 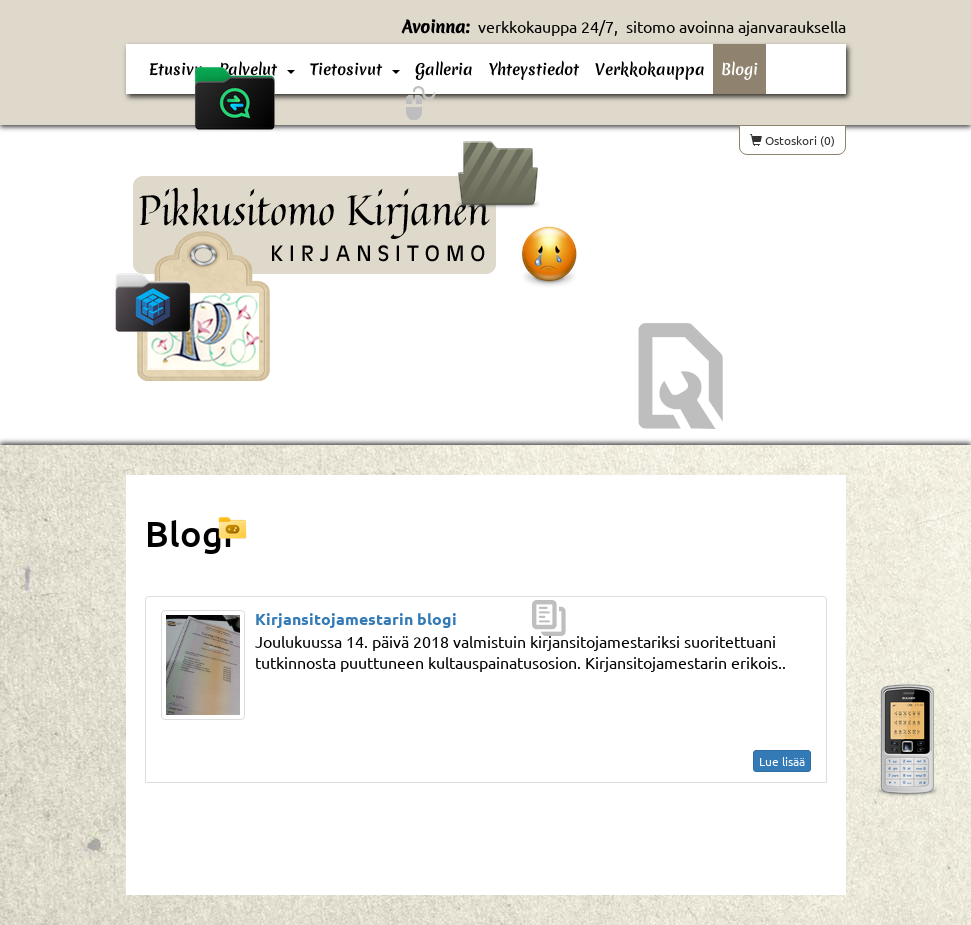 I want to click on open your games folder, so click(x=232, y=528).